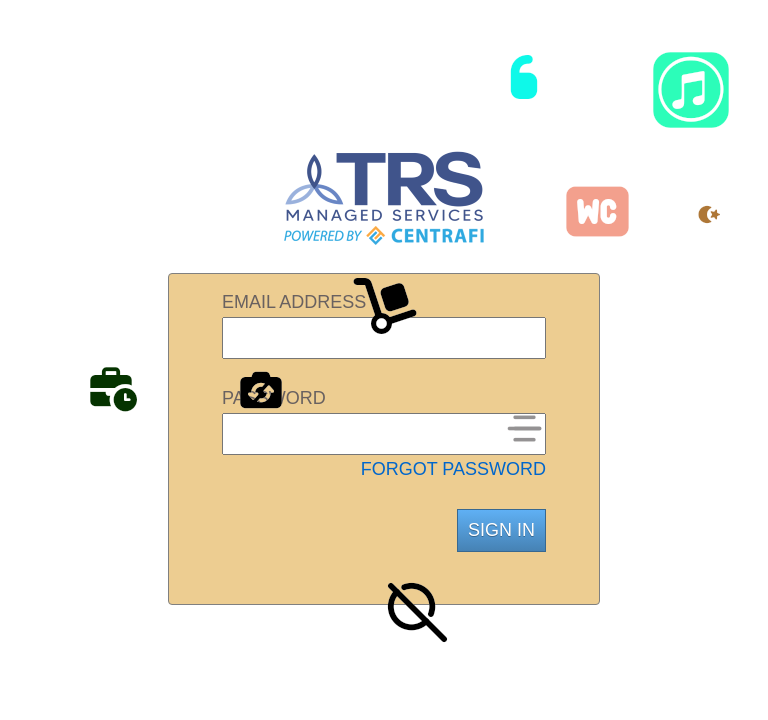  Describe the element at coordinates (261, 390) in the screenshot. I see `switch between front and rear camera` at that location.